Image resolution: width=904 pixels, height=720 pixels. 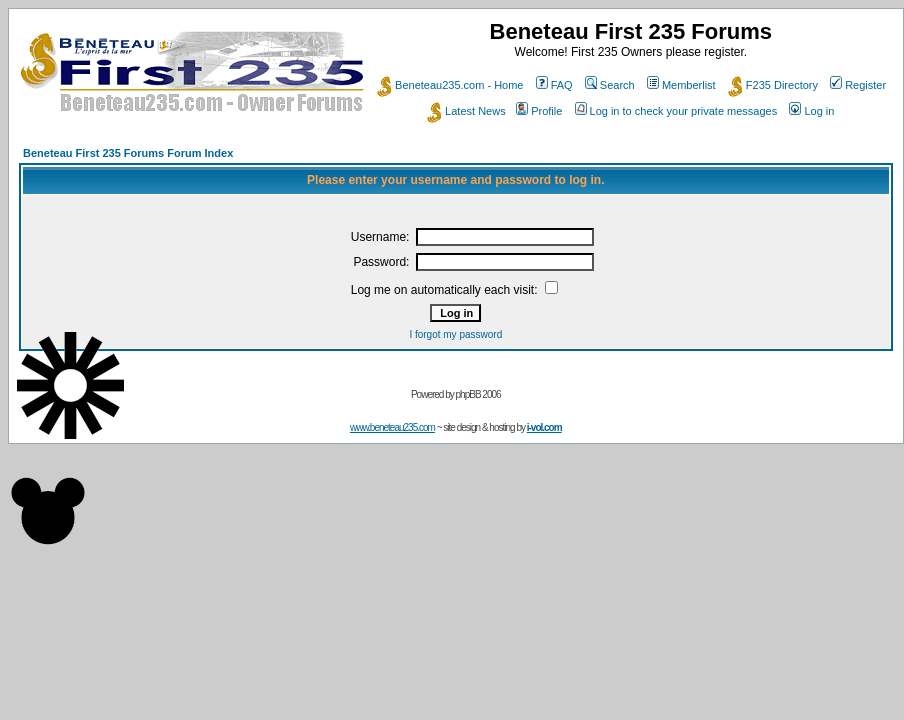 What do you see at coordinates (48, 511) in the screenshot?
I see `access Disney content or services` at bounding box center [48, 511].